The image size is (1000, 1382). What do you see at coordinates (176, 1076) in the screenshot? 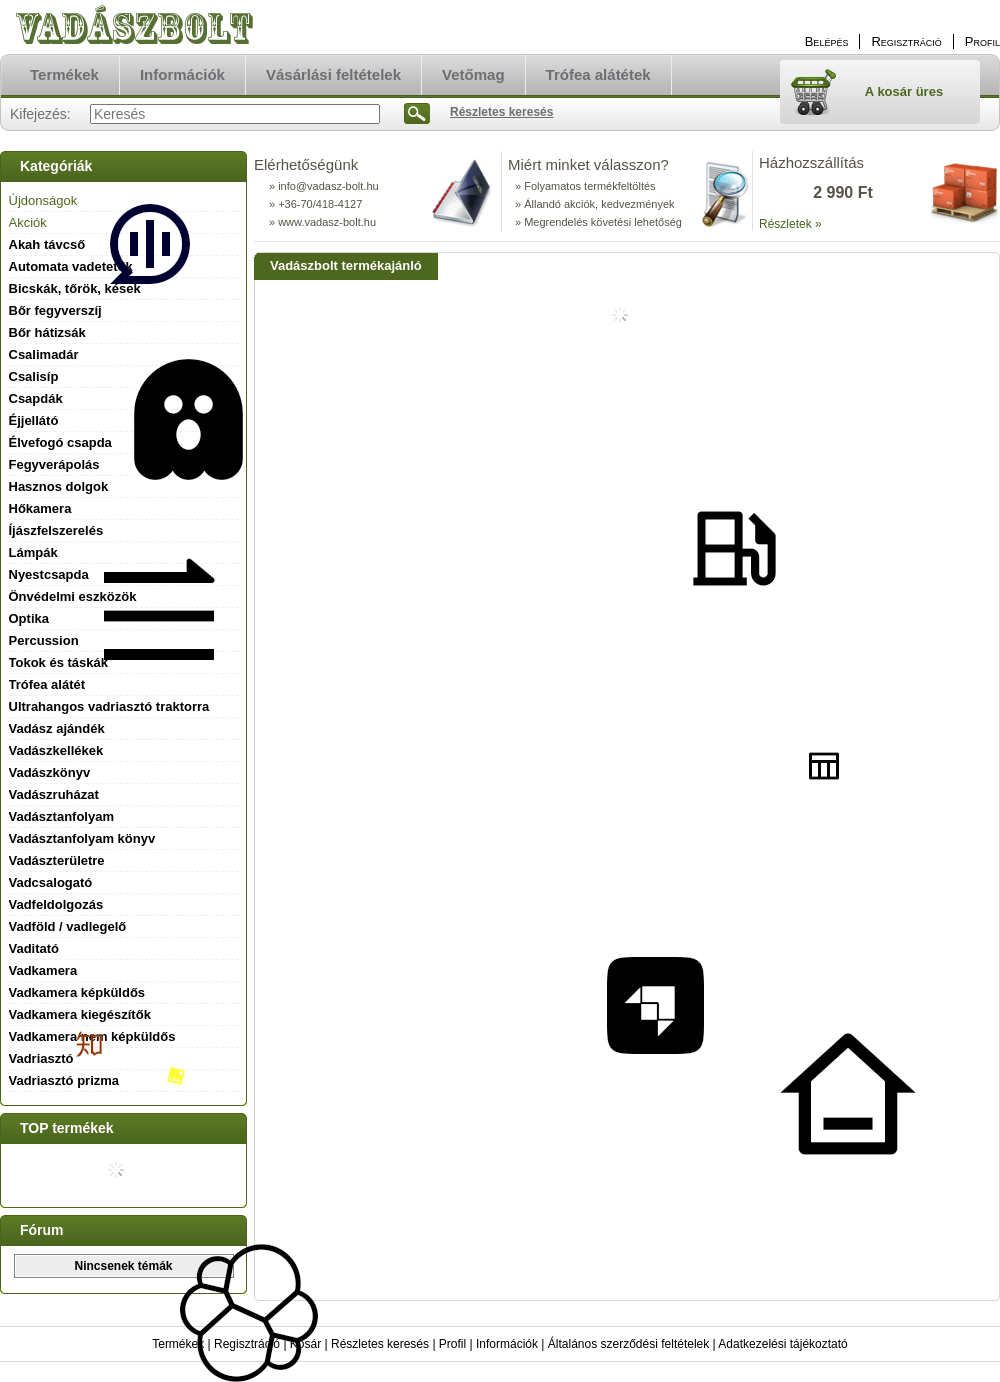
I see `luau programming language logo` at bounding box center [176, 1076].